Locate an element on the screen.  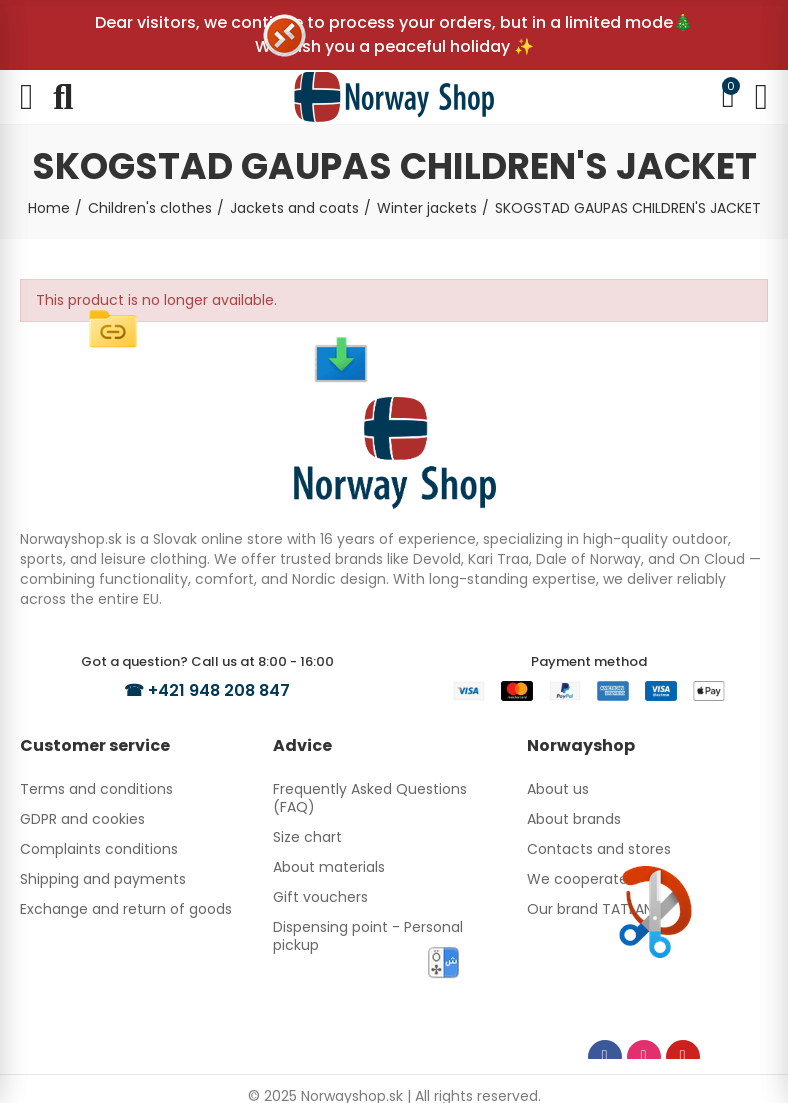
open folder containing saved links or shortcuts is located at coordinates (113, 330).